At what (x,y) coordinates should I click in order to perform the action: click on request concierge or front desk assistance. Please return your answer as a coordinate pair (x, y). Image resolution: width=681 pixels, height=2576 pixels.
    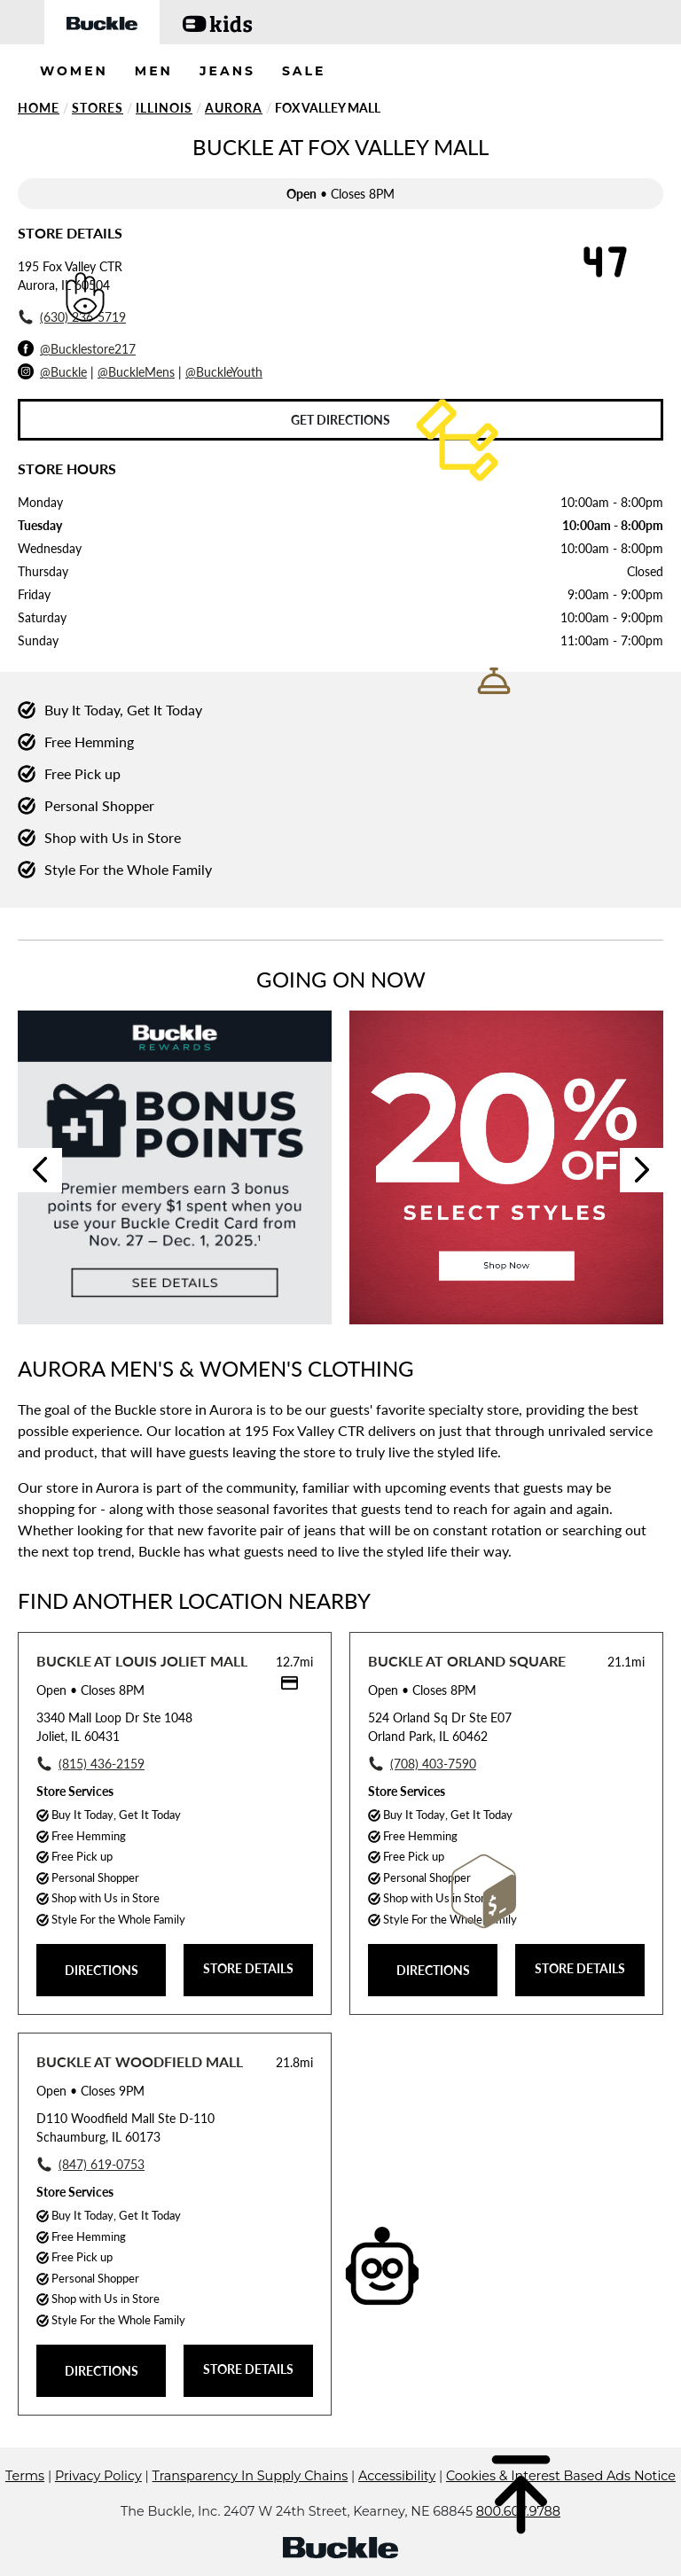
    Looking at the image, I should click on (494, 681).